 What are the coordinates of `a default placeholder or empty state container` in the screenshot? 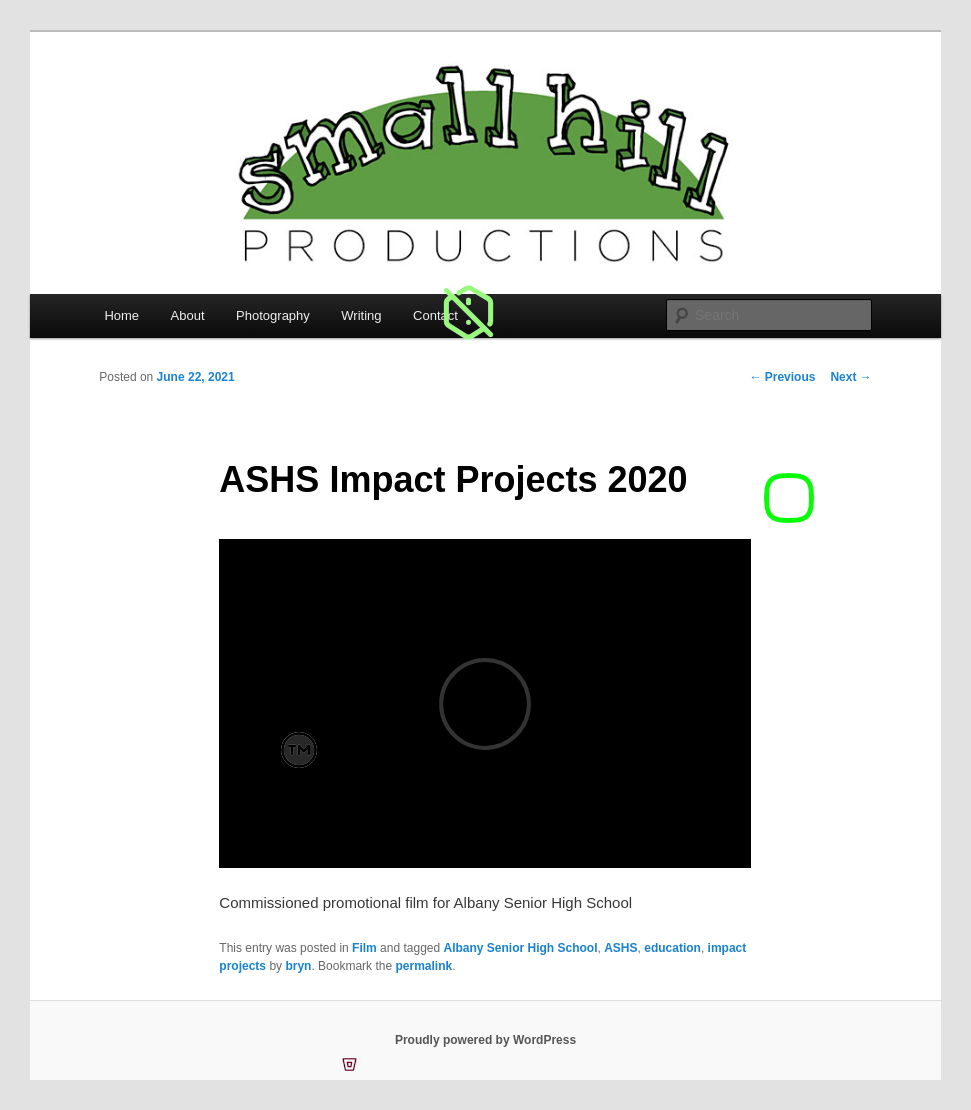 It's located at (789, 498).